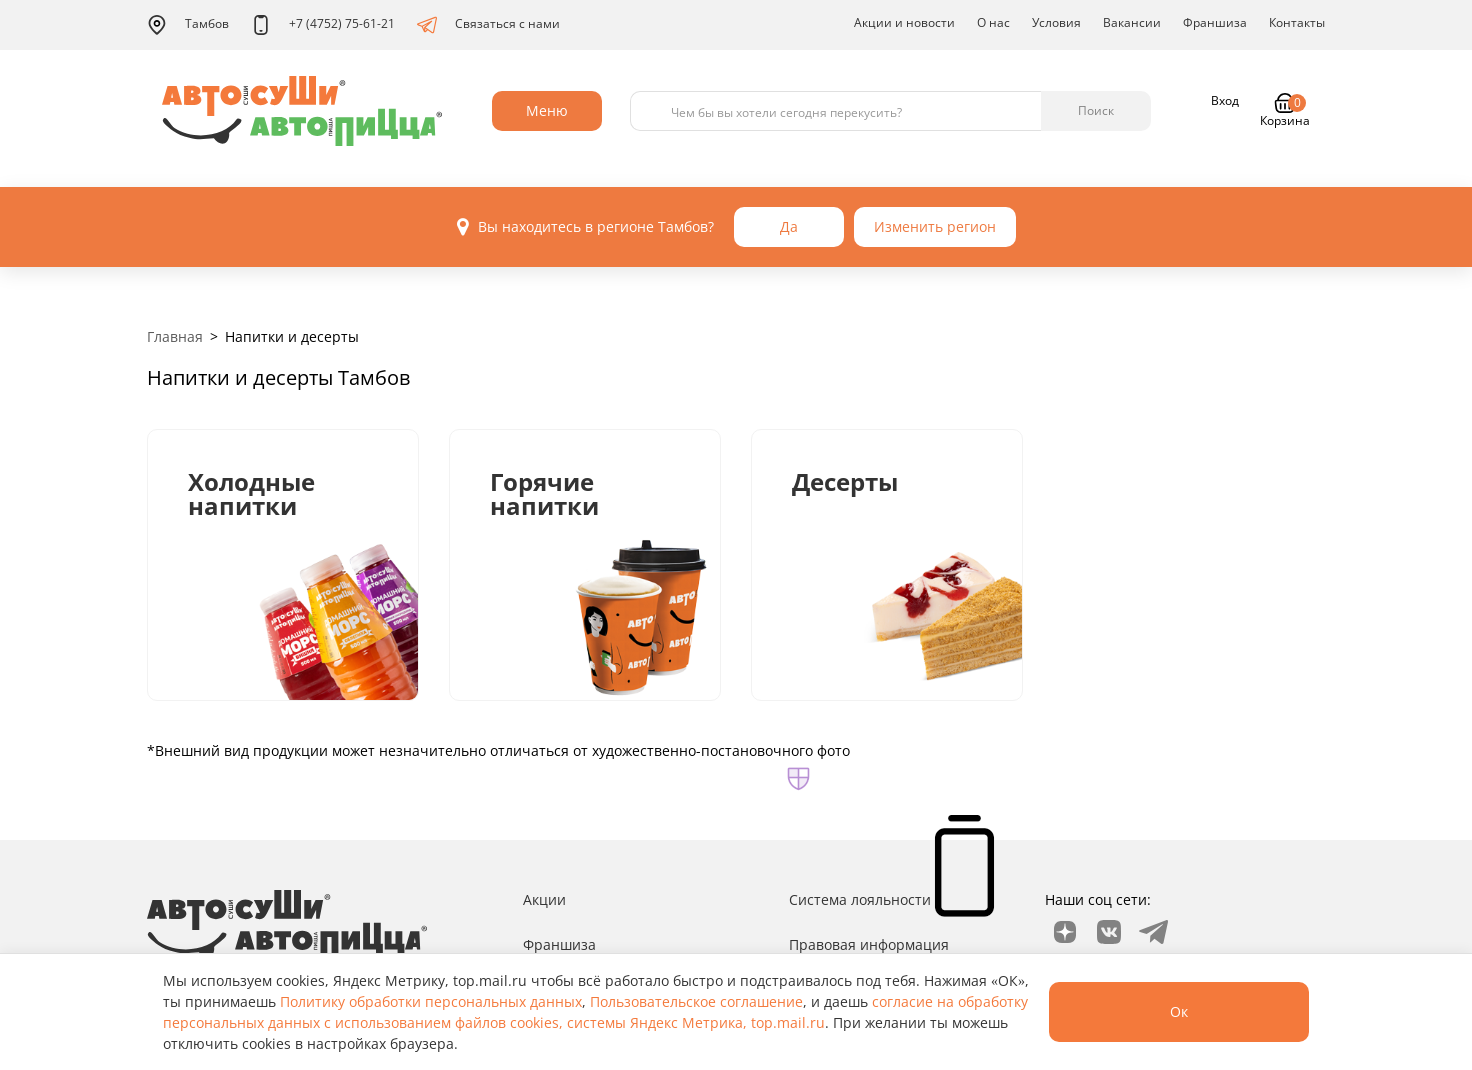 This screenshot has width=1472, height=1070. What do you see at coordinates (964, 867) in the screenshot?
I see `indicates empty or depleted battery` at bounding box center [964, 867].